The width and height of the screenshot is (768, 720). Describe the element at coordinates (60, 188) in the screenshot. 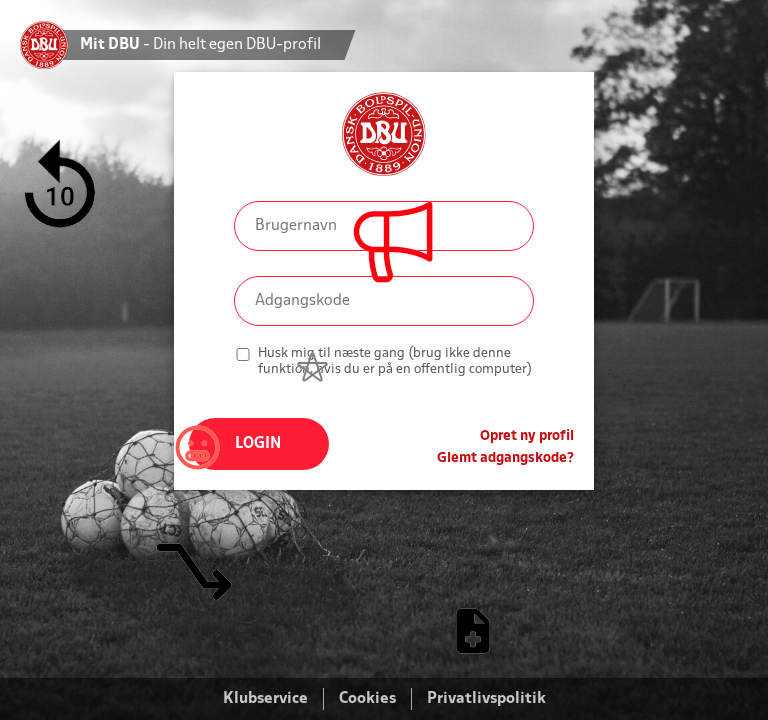

I see `replay the last 10 seconds` at that location.